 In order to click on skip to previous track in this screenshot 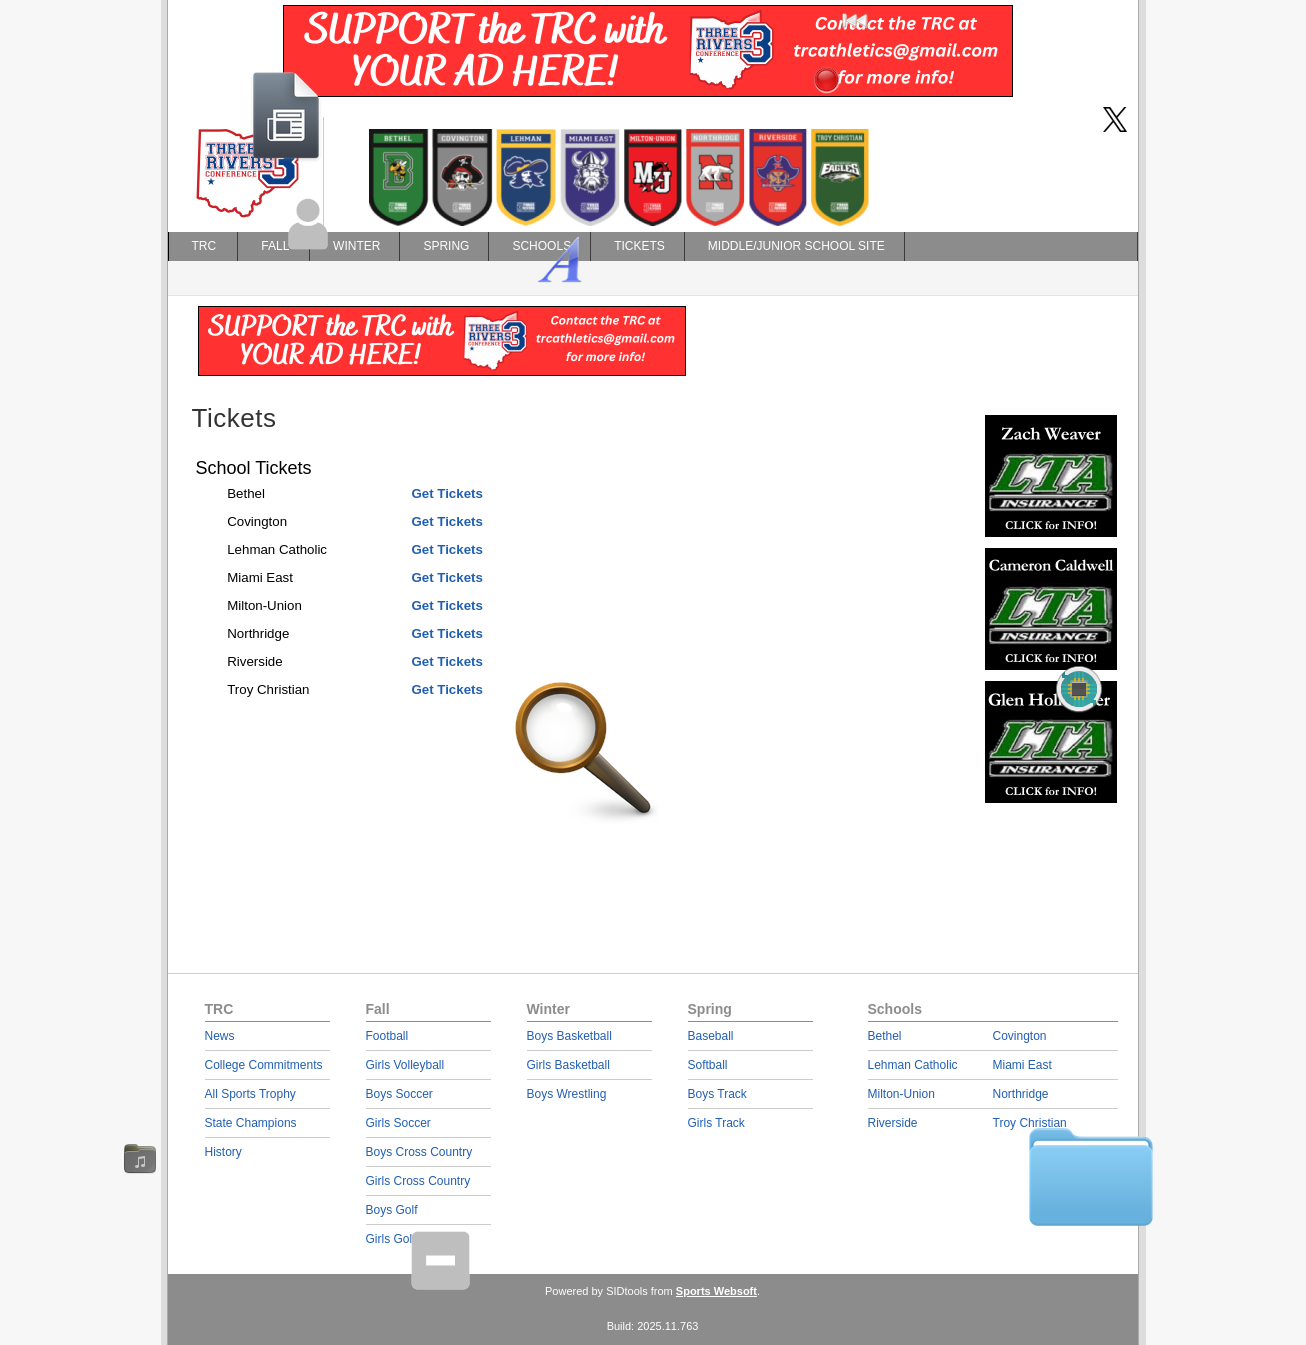, I will do `click(854, 20)`.